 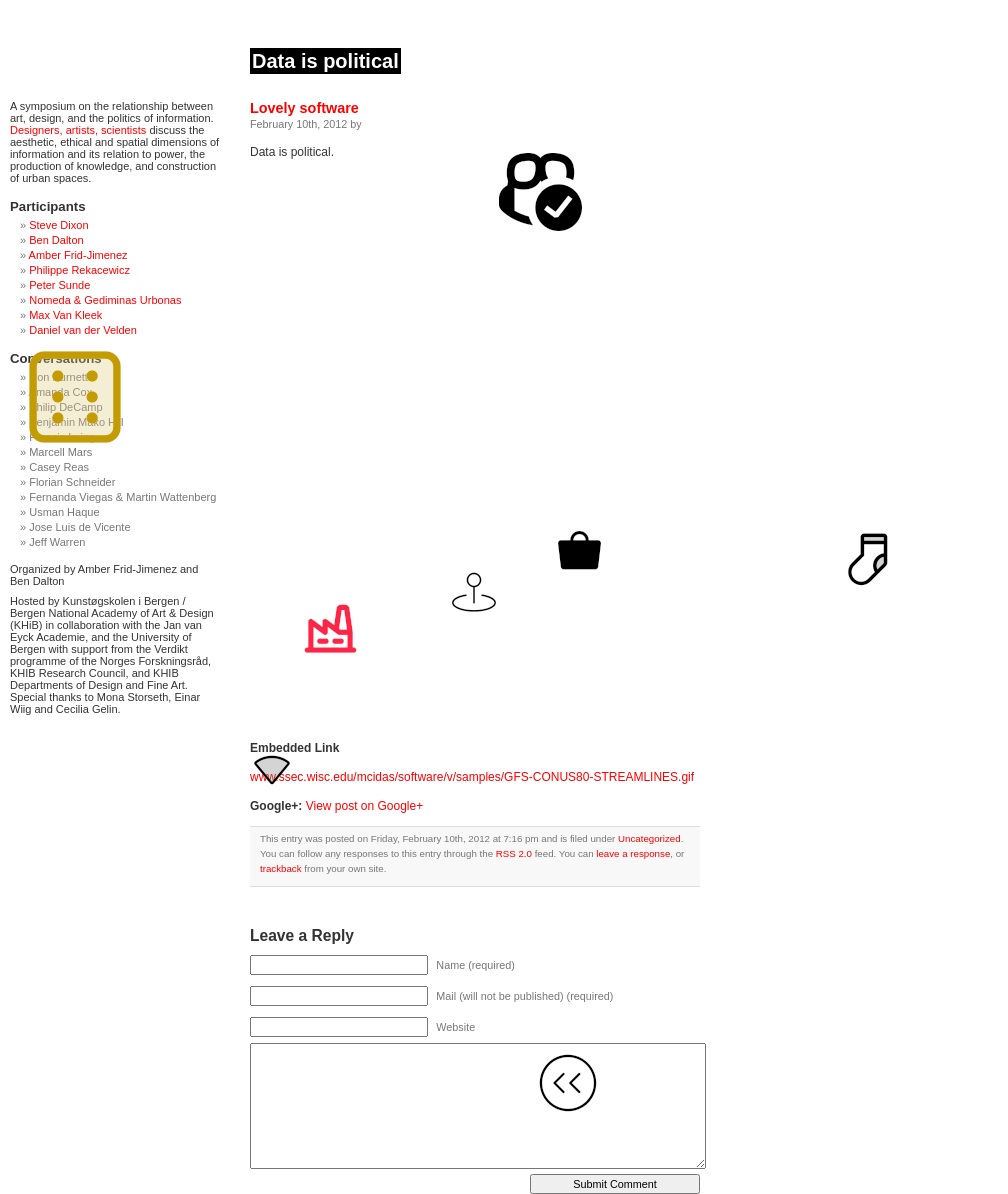 What do you see at coordinates (272, 770) in the screenshot?
I see `strong wifi signal connected` at bounding box center [272, 770].